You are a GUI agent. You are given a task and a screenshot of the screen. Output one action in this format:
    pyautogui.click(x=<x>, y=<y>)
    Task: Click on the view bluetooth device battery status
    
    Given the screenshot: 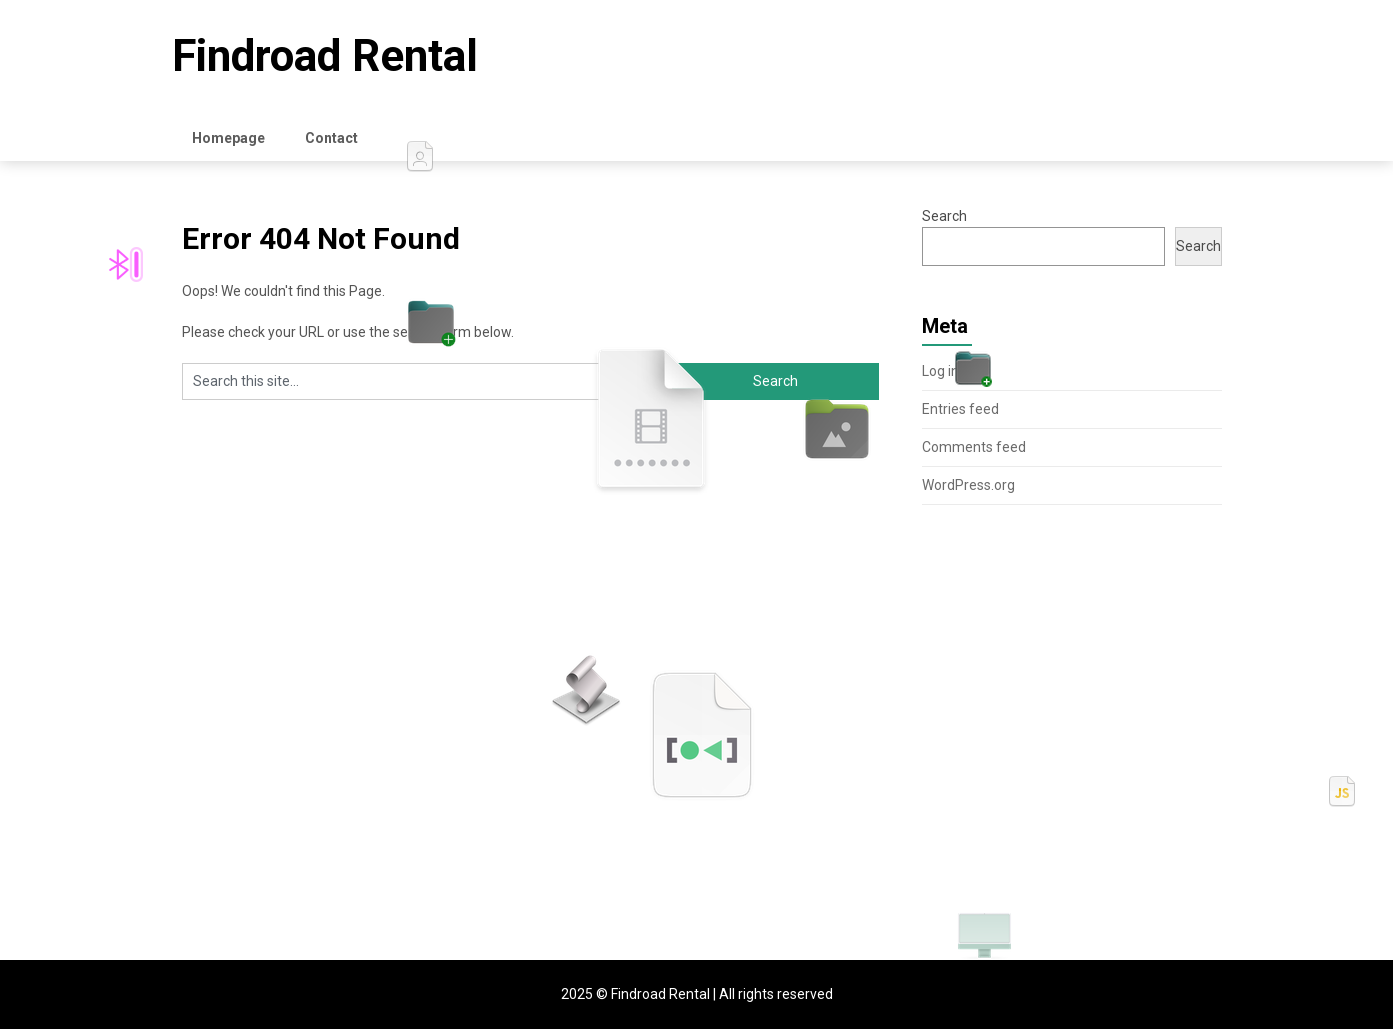 What is the action you would take?
    pyautogui.click(x=125, y=264)
    